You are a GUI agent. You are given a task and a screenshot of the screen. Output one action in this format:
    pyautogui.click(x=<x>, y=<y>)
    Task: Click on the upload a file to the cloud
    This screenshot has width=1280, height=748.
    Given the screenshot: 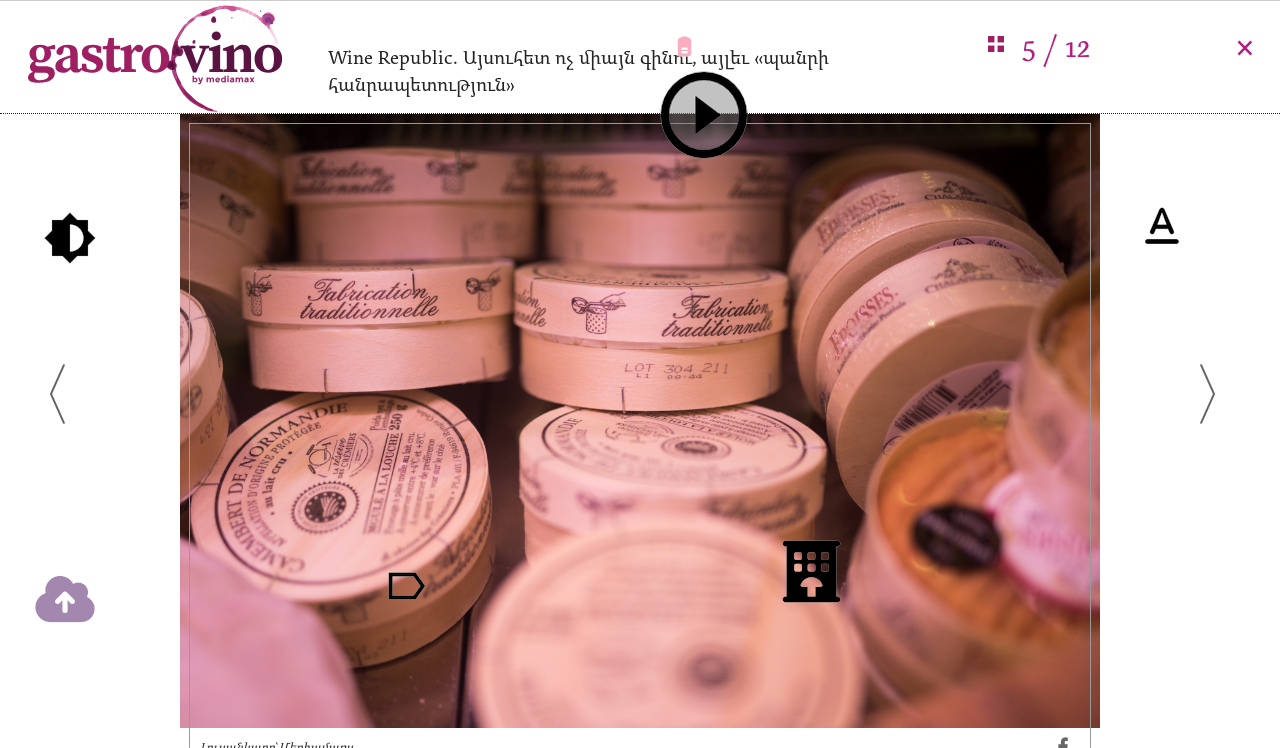 What is the action you would take?
    pyautogui.click(x=65, y=599)
    